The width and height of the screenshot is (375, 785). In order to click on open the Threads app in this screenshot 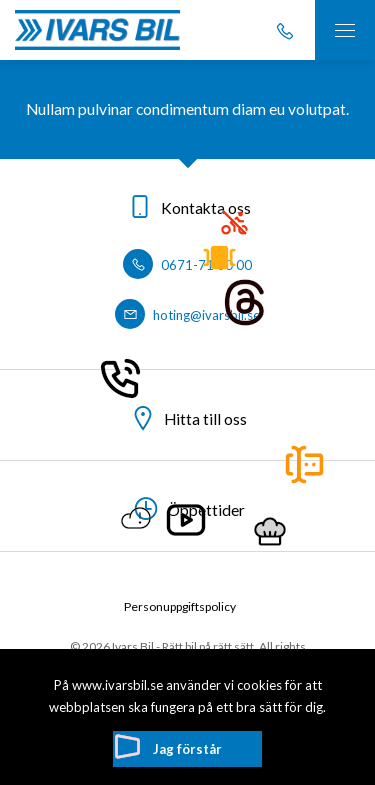, I will do `click(245, 302)`.